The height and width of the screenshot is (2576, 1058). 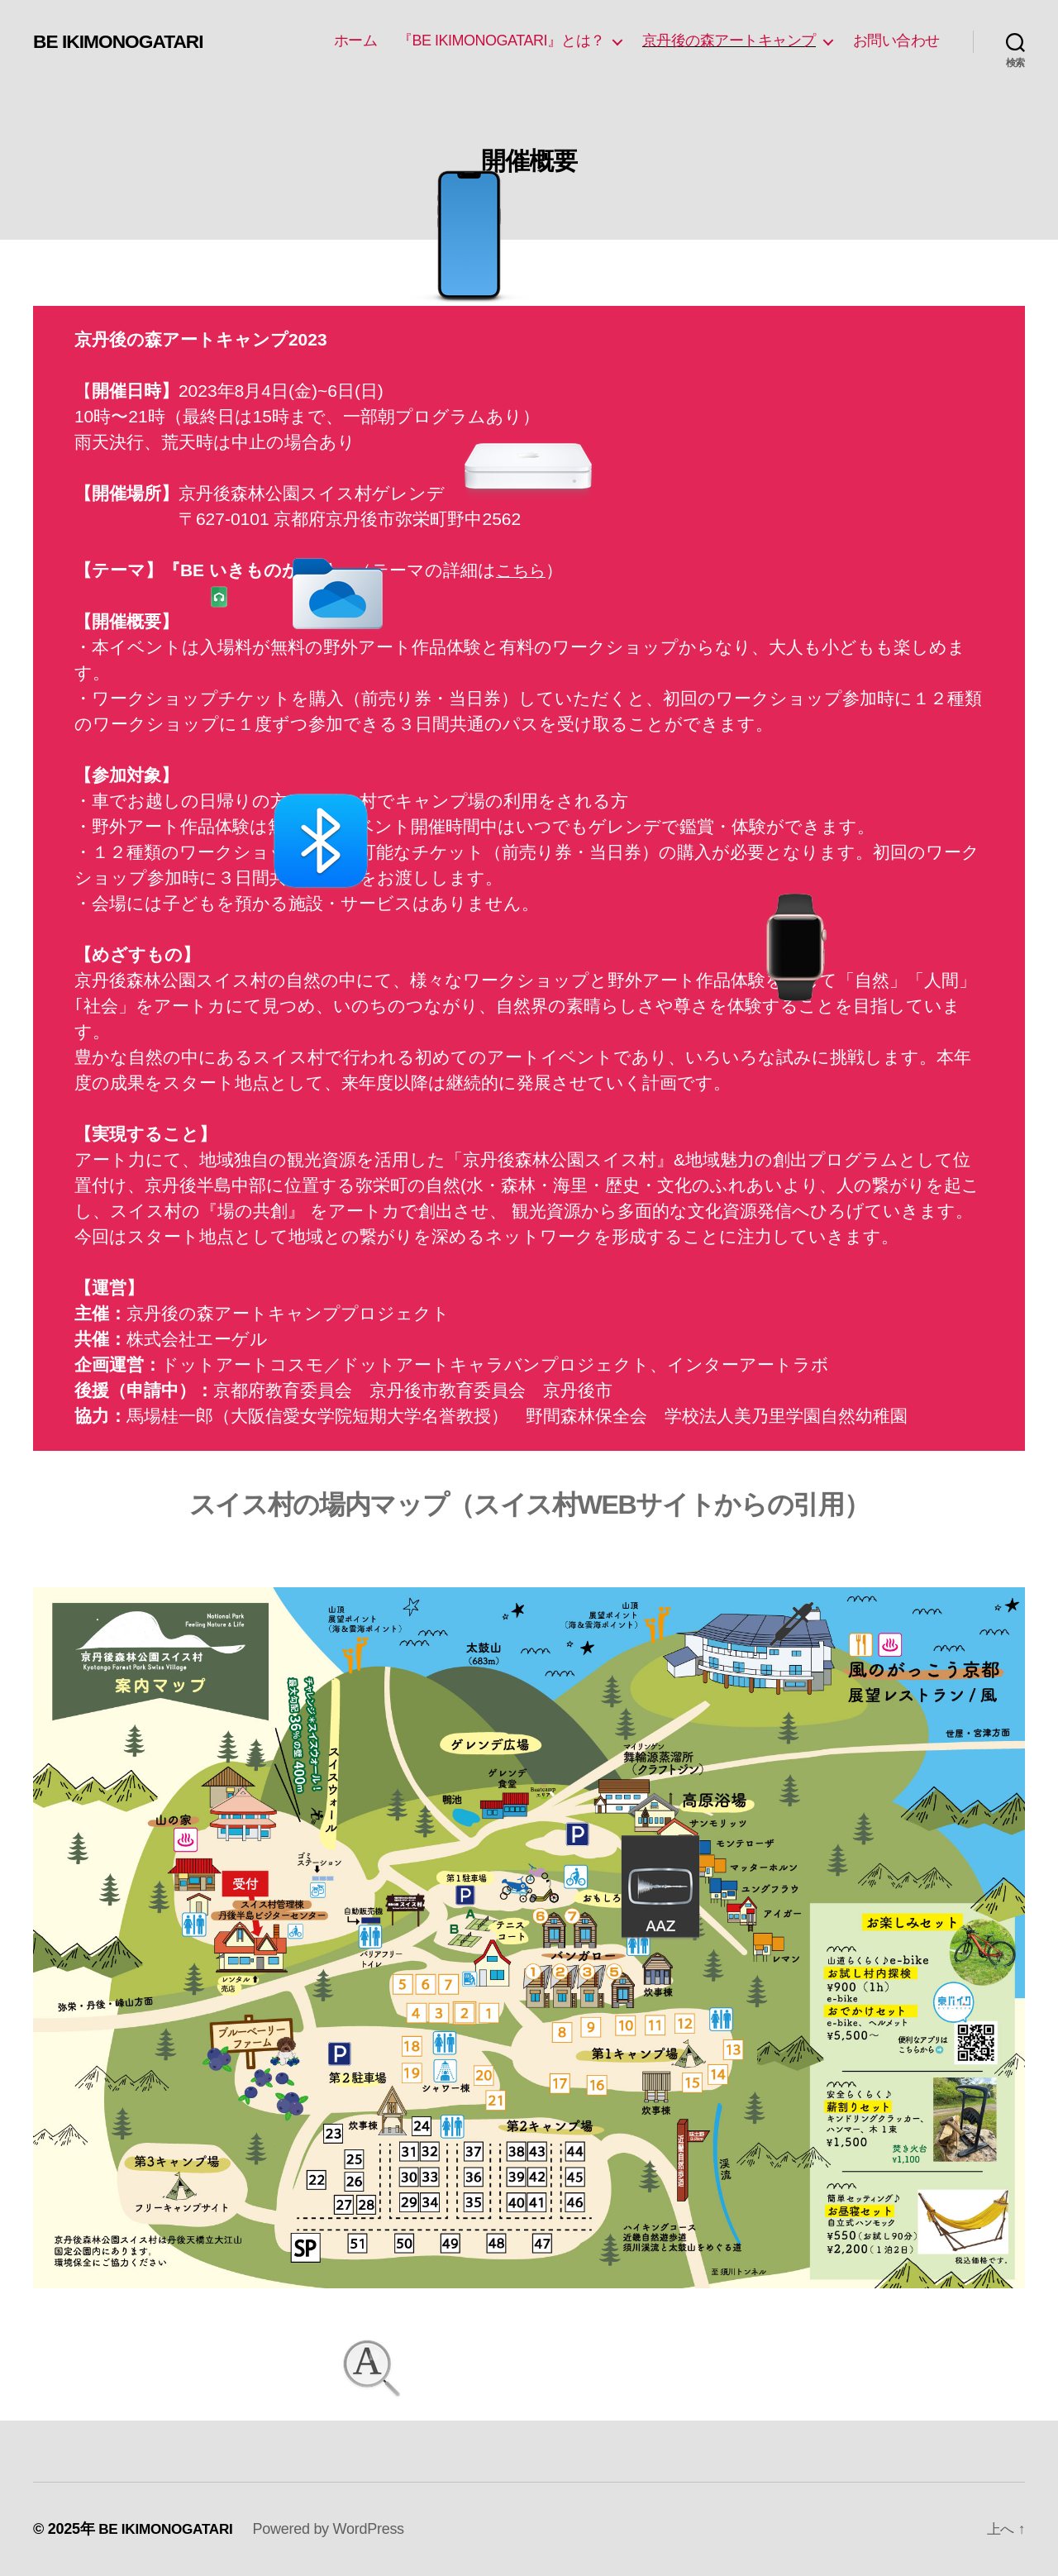 What do you see at coordinates (528, 458) in the screenshot?
I see `access time capsule backup settings` at bounding box center [528, 458].